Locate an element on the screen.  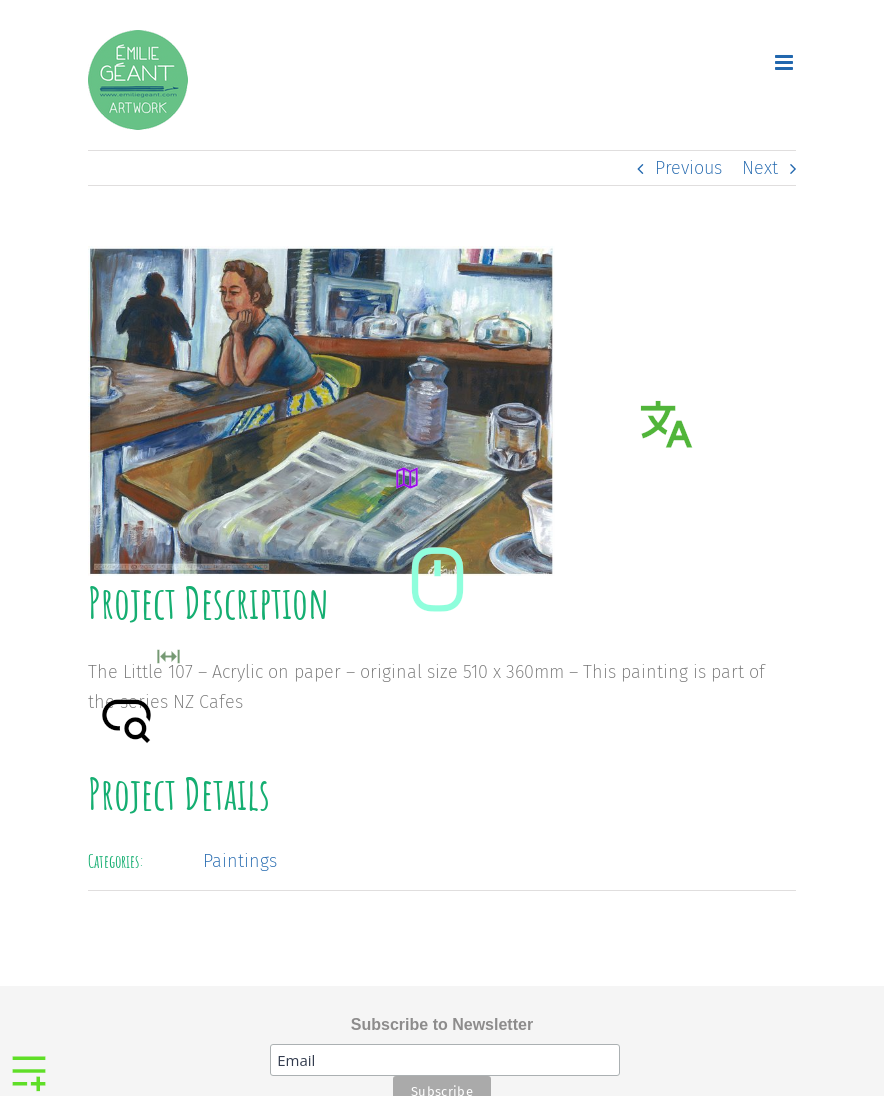
access search engine optimization tools is located at coordinates (126, 719).